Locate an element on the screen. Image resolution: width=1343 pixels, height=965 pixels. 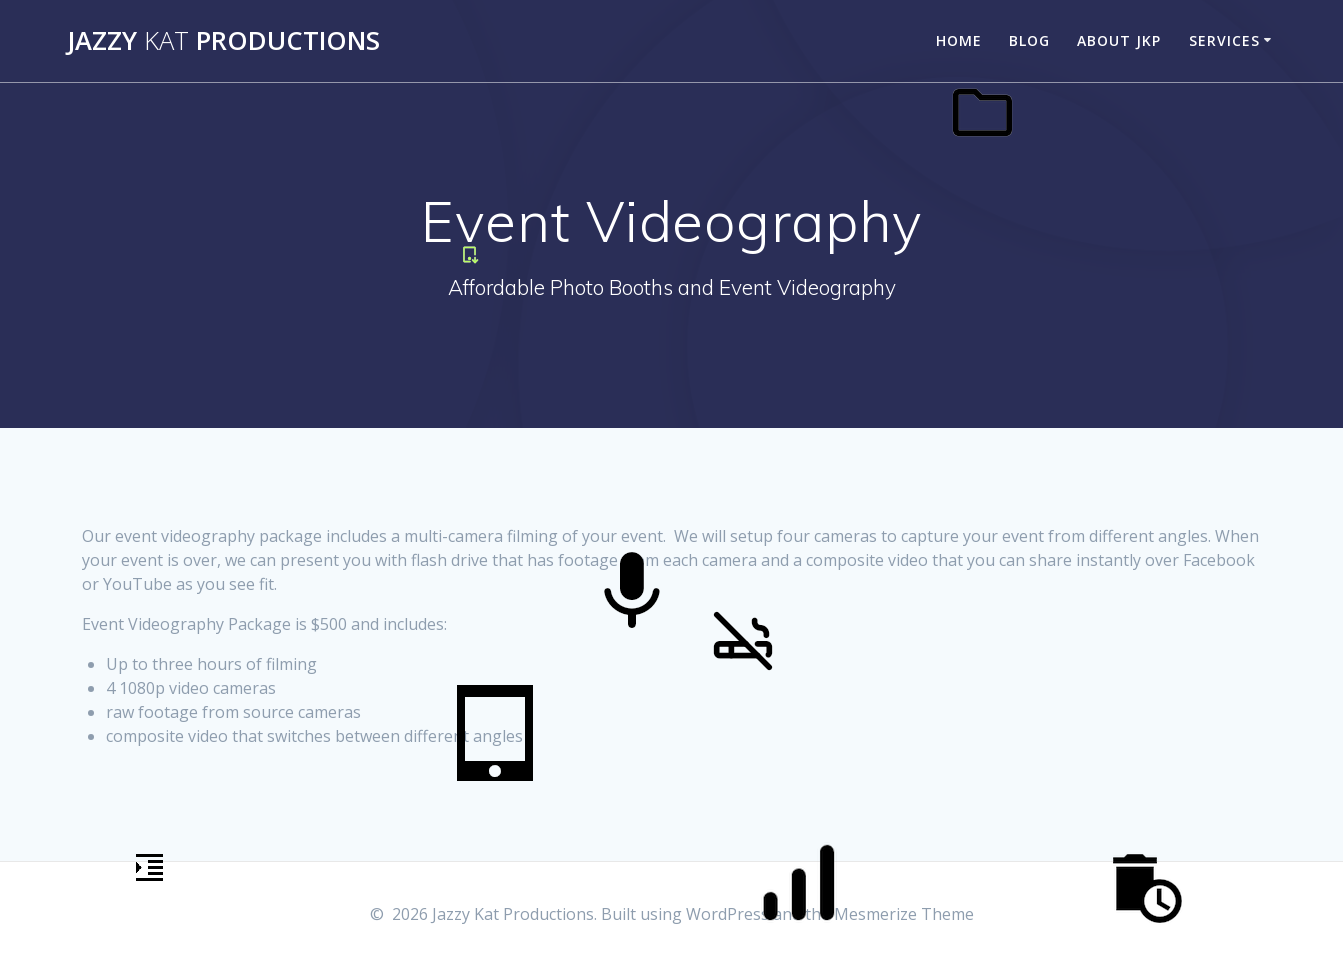
tap to use voice input is located at coordinates (632, 588).